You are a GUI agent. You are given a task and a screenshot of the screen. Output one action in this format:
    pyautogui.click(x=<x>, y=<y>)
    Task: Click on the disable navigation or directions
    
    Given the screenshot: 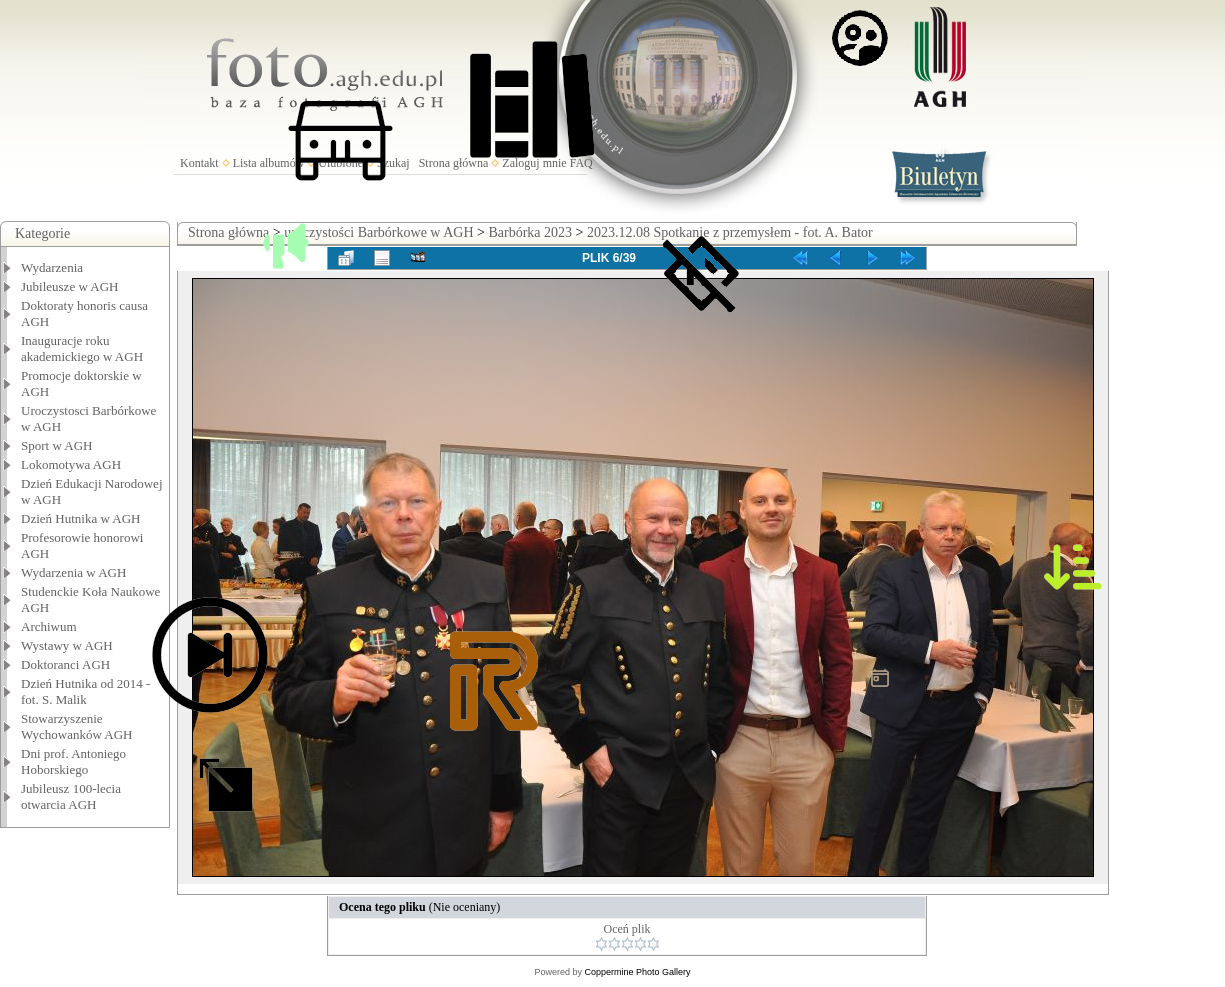 What is the action you would take?
    pyautogui.click(x=701, y=273)
    